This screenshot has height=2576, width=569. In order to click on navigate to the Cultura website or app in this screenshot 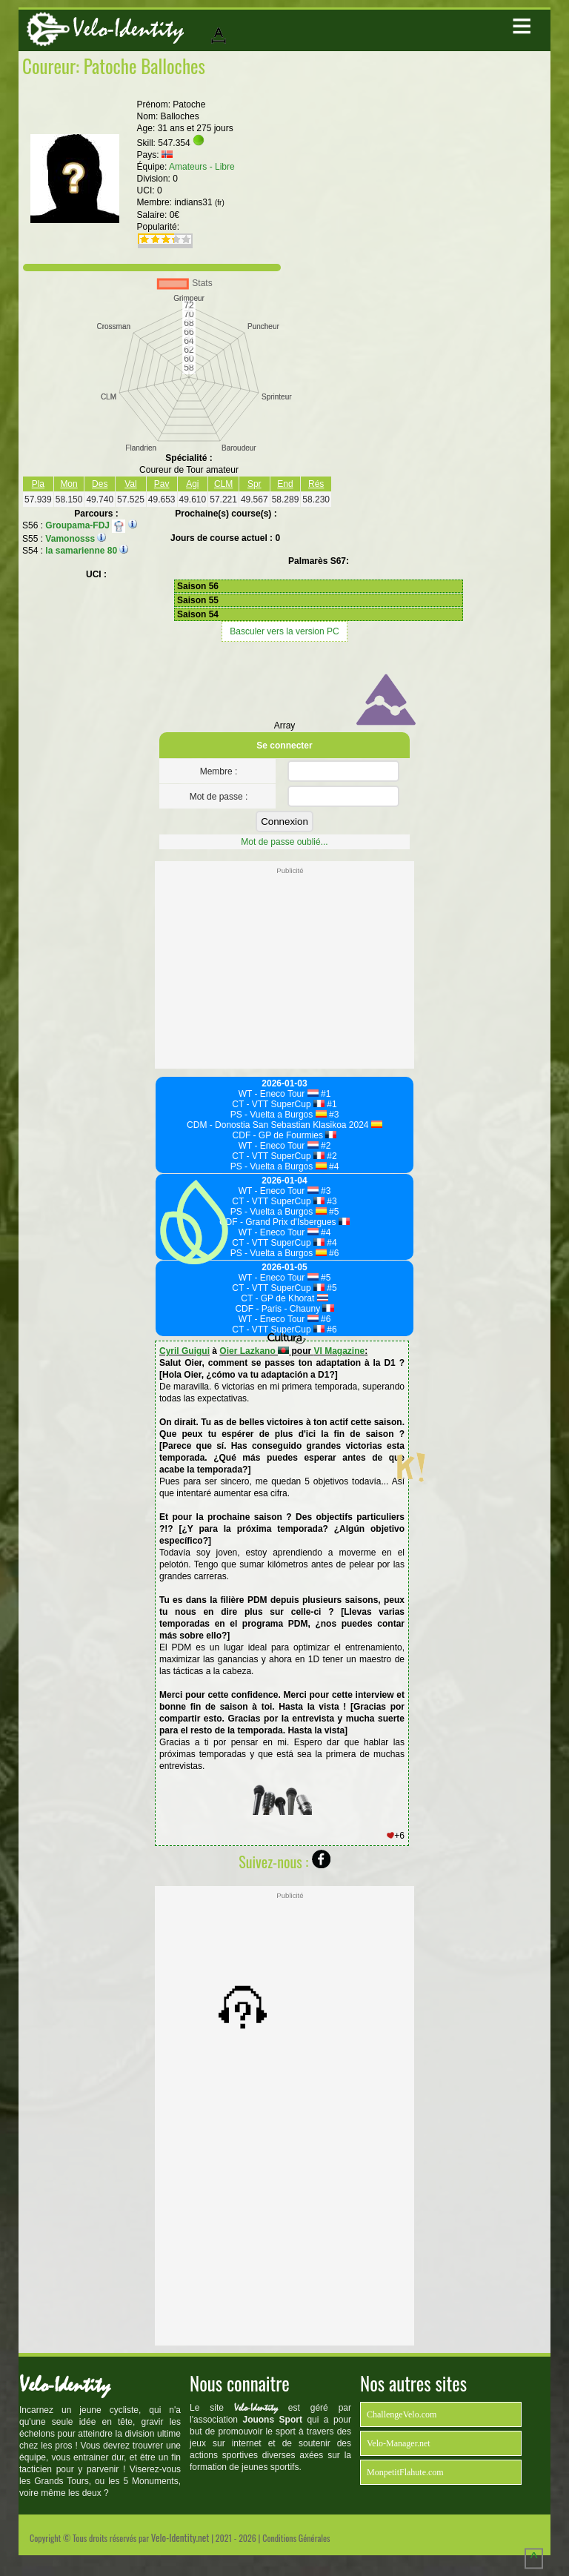, I will do `click(287, 1338)`.